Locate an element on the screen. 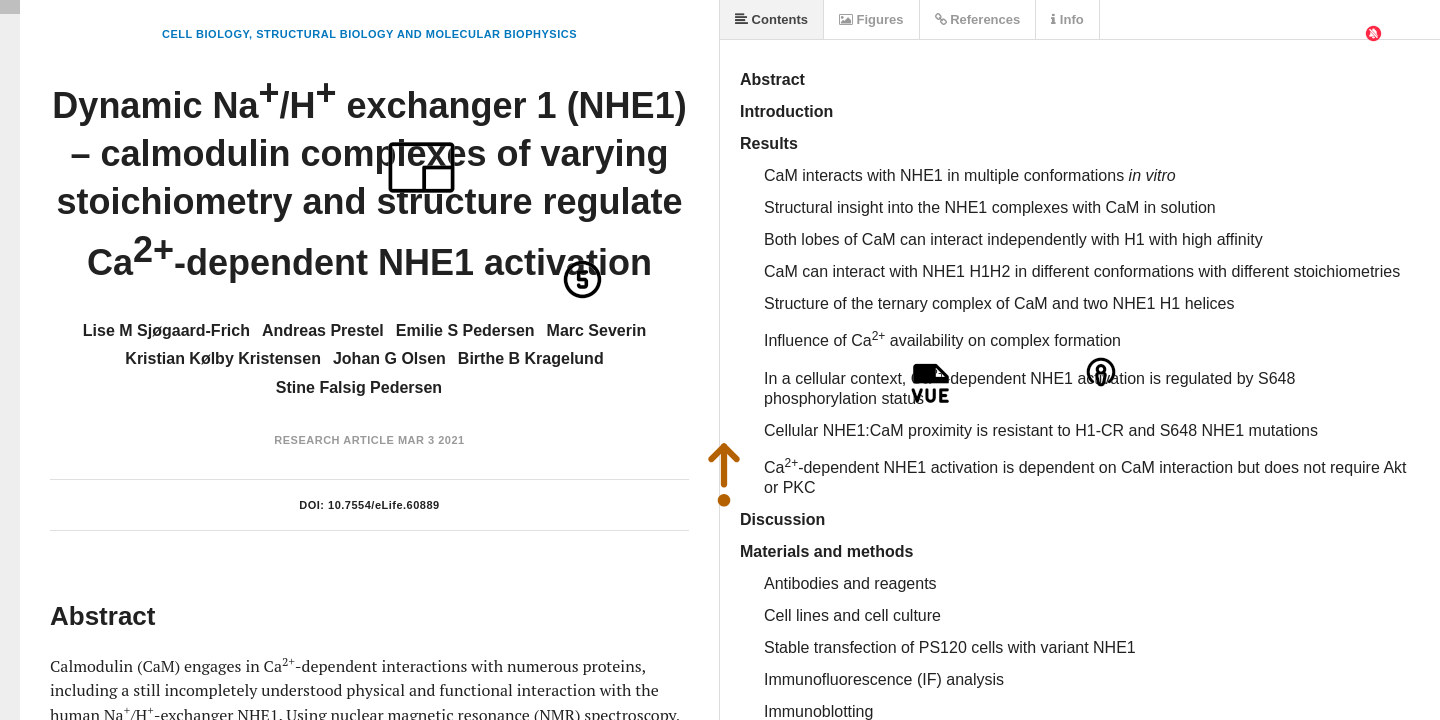 This screenshot has height=720, width=1440. step 5 in a multi-step process is located at coordinates (582, 279).